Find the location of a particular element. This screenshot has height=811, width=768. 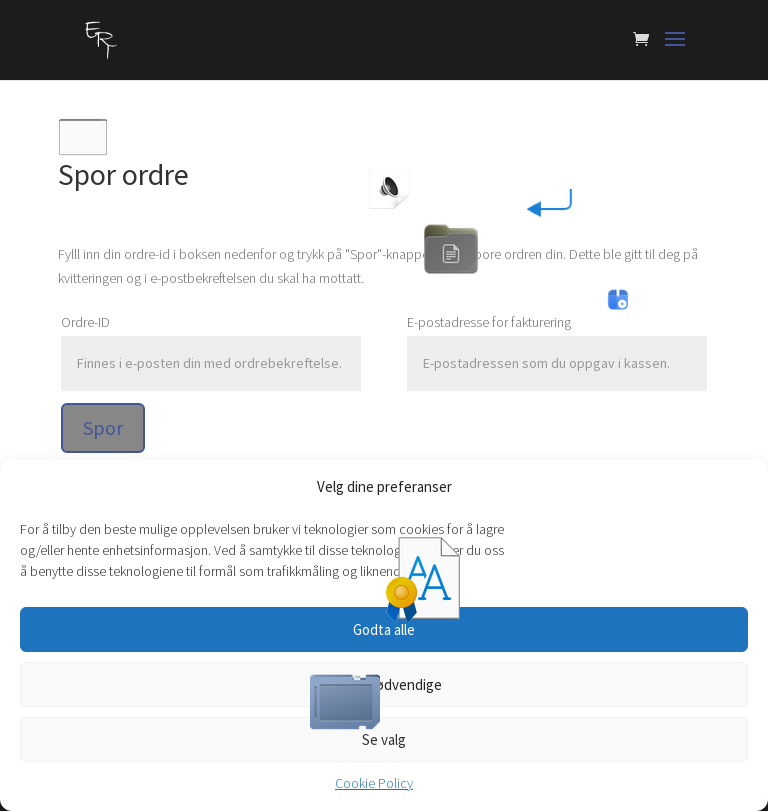

a certified or premium font file is located at coordinates (429, 578).